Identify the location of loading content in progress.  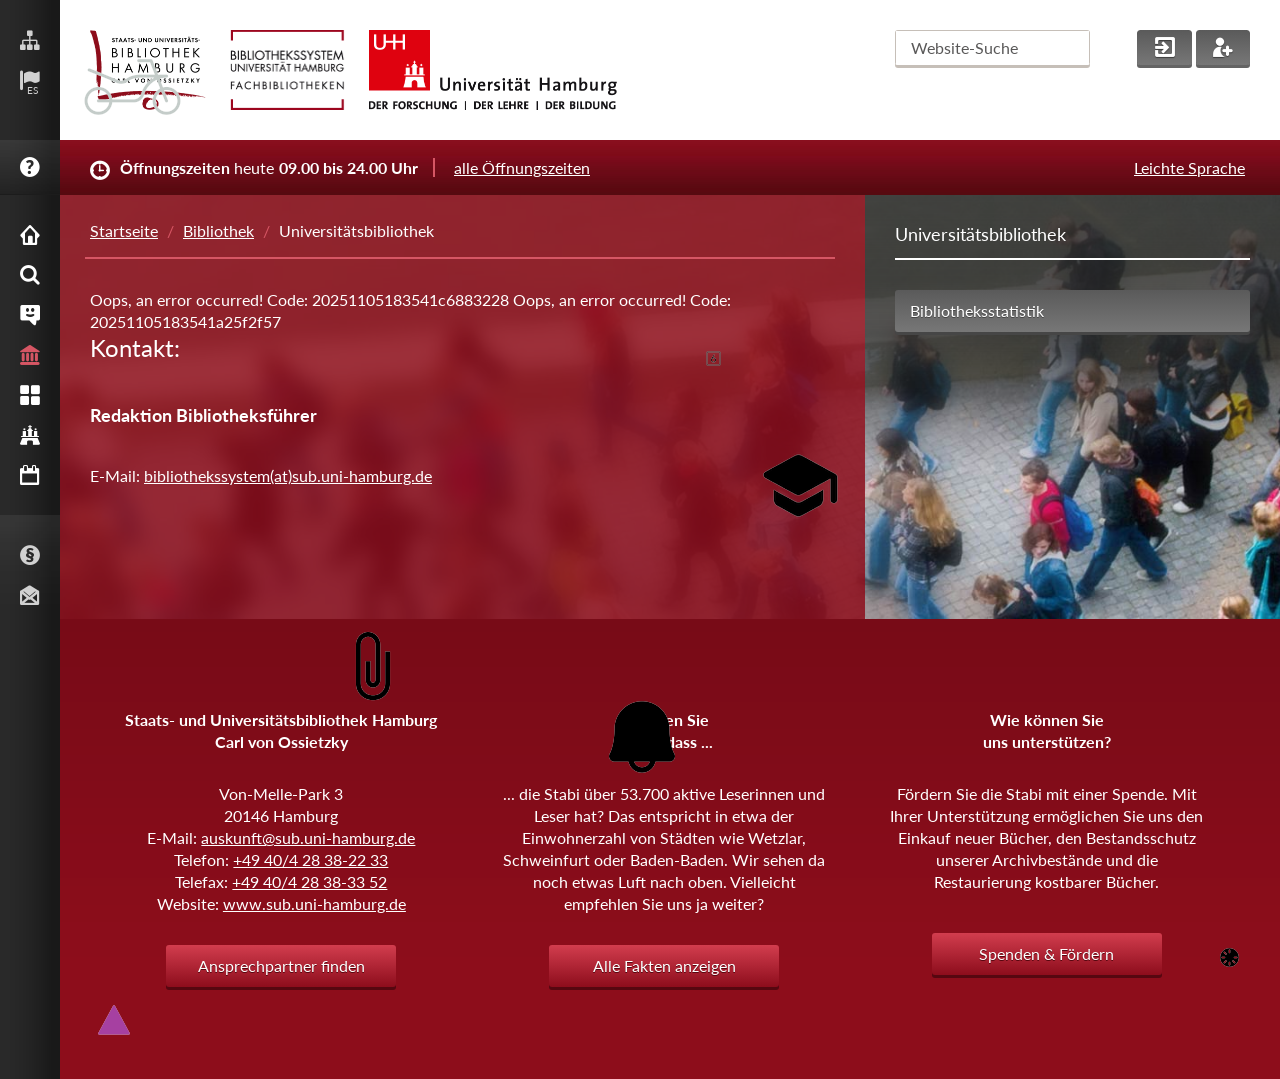
(1229, 957).